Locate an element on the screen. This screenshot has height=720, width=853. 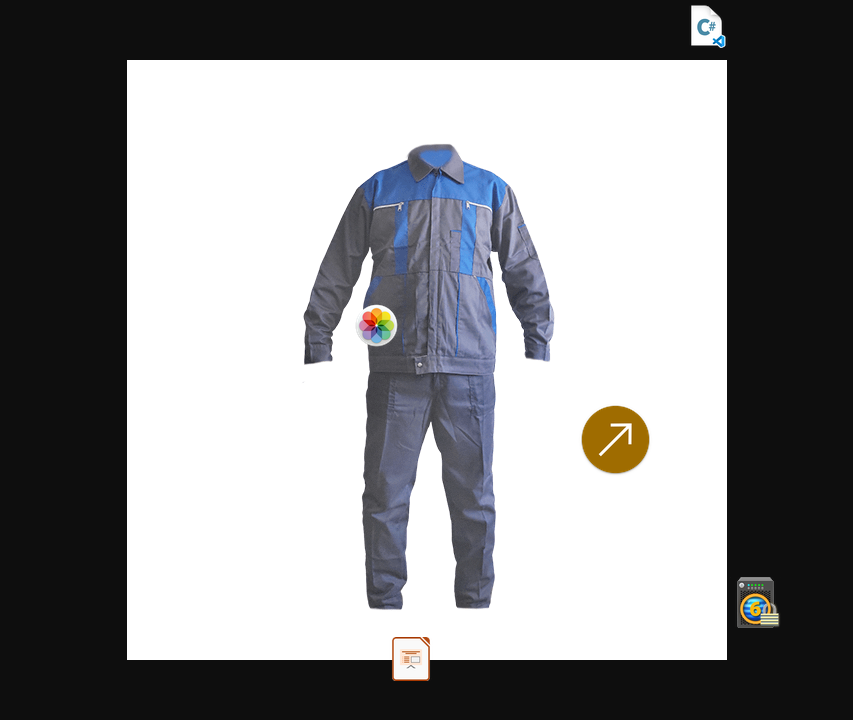
locked RAID 6 storage array is located at coordinates (755, 602).